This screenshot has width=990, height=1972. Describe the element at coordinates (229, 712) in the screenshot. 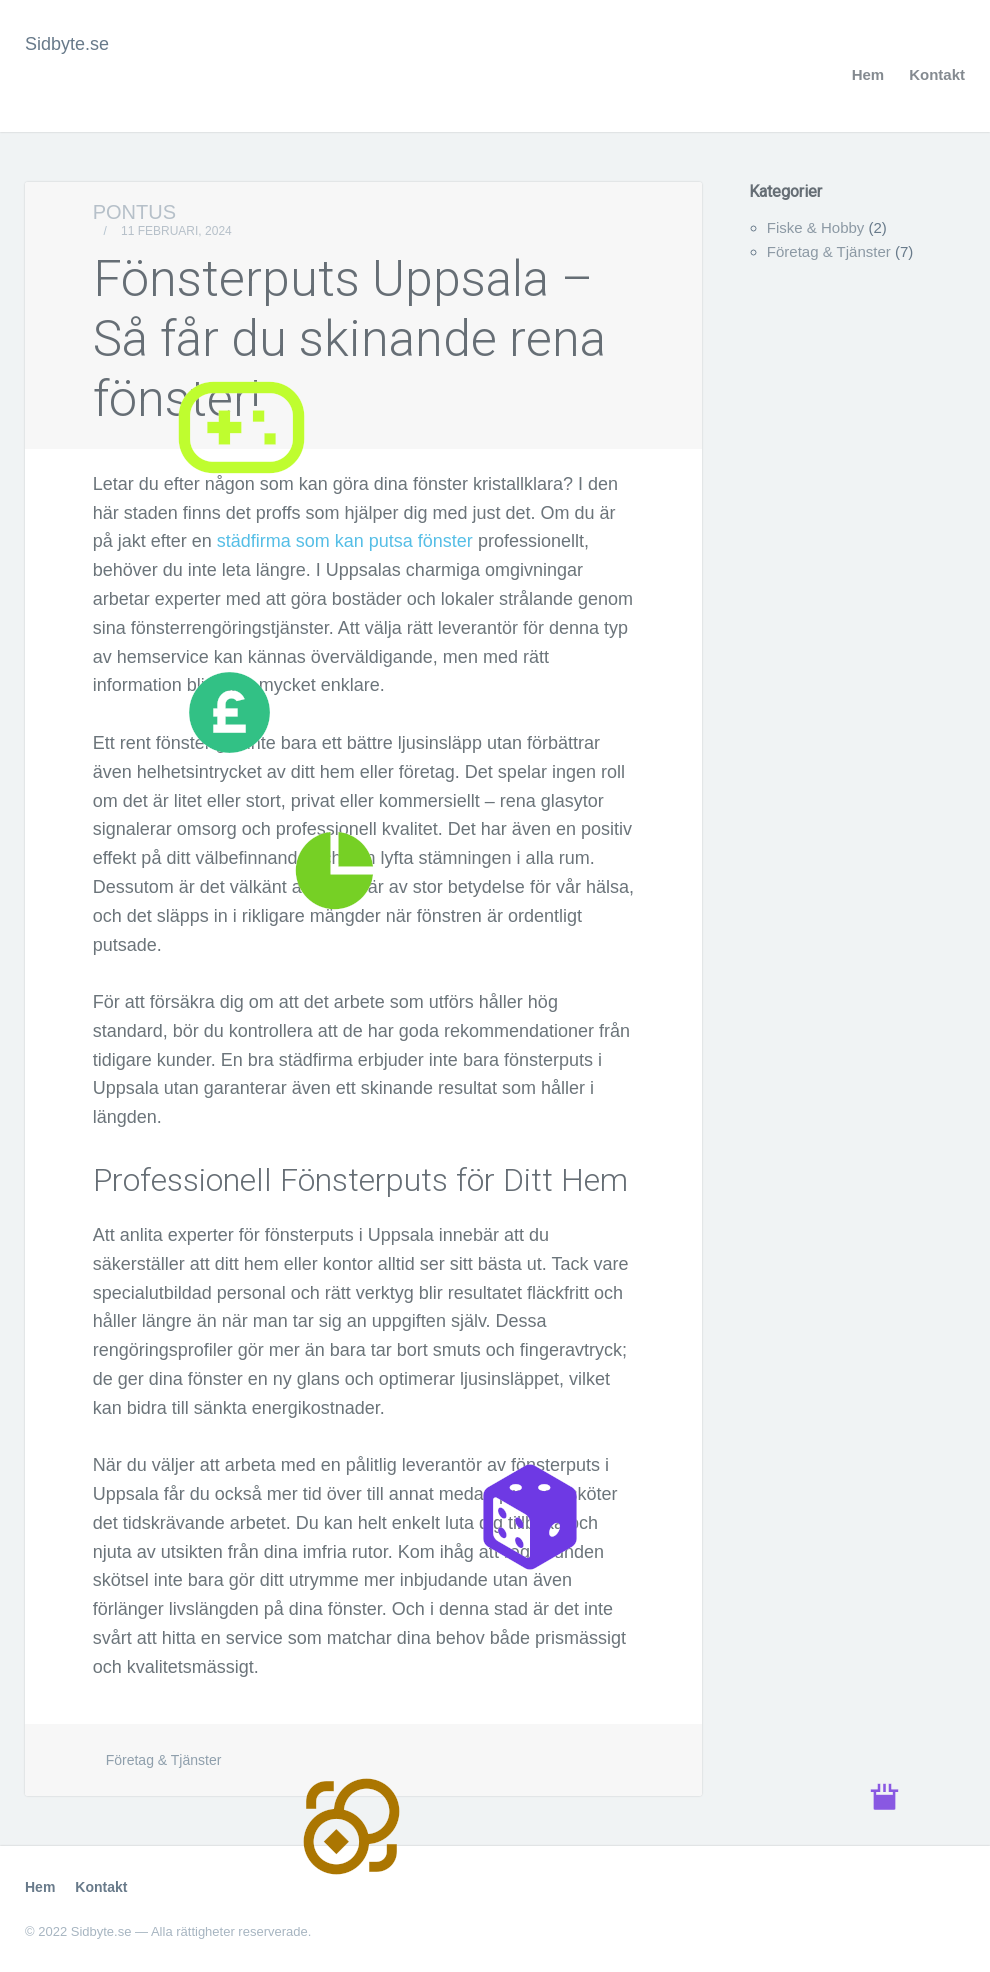

I see `view balance in british pounds` at that location.